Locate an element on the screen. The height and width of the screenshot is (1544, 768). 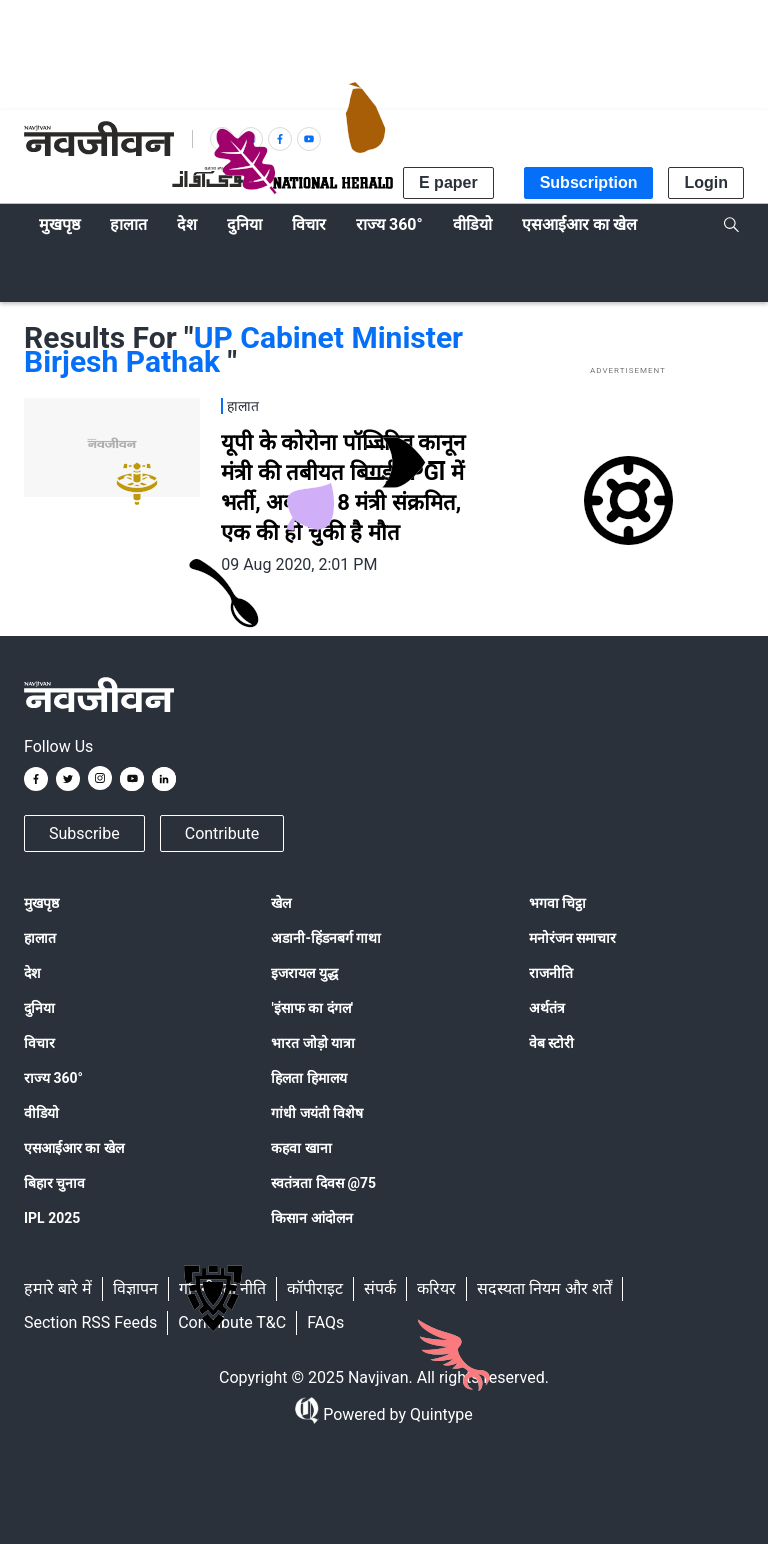
speed boost or agility power-up is located at coordinates (453, 1355).